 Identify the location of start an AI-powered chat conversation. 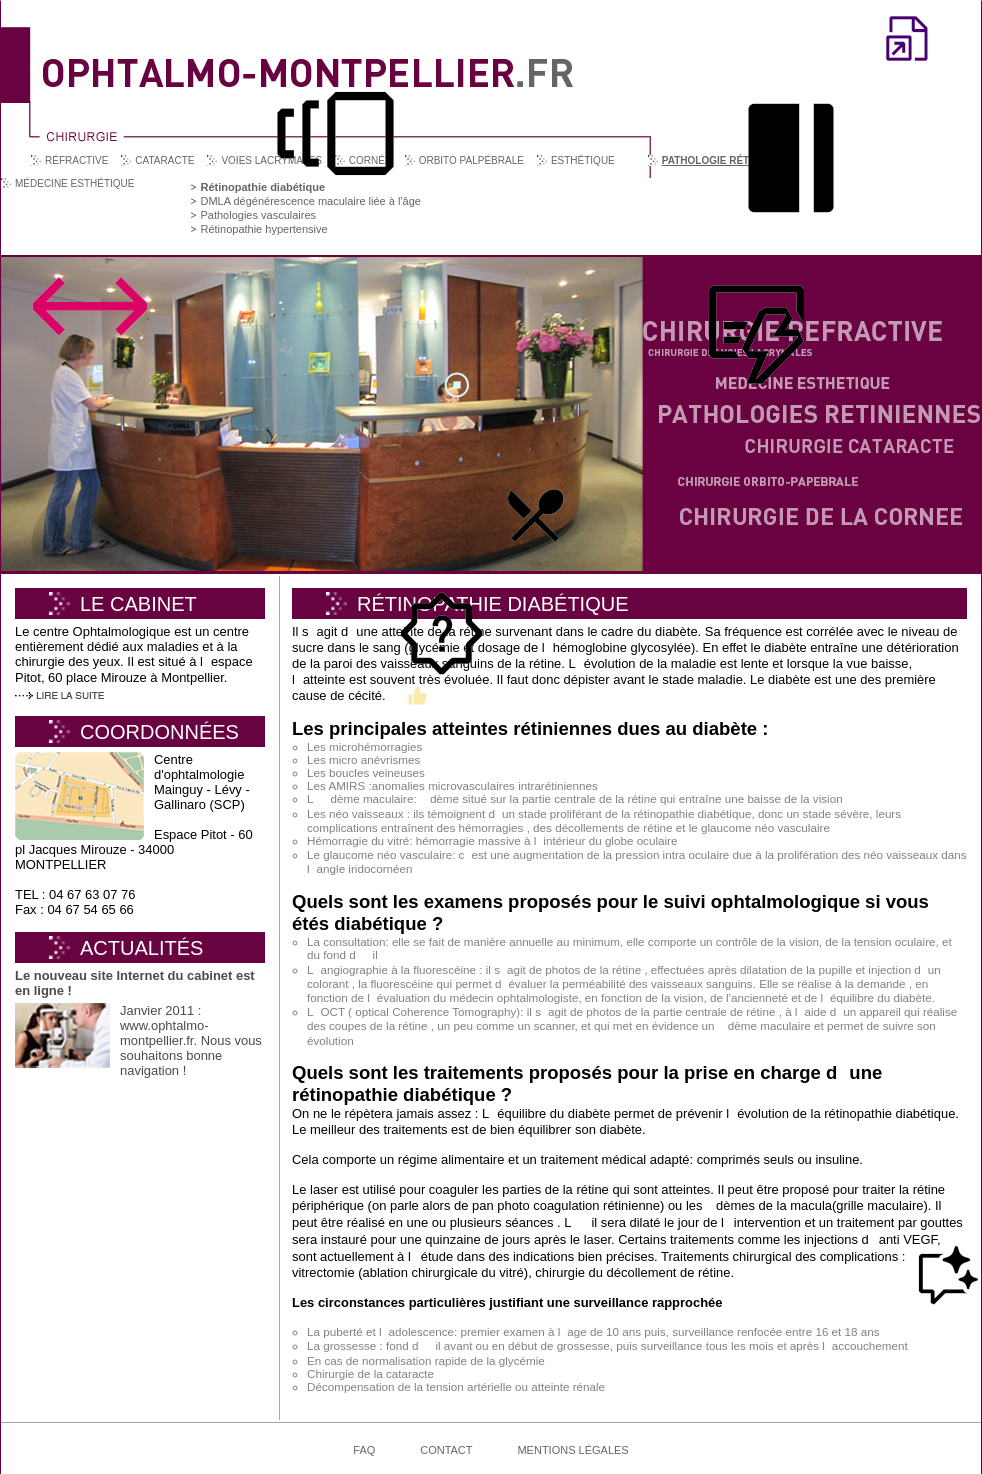
(946, 1277).